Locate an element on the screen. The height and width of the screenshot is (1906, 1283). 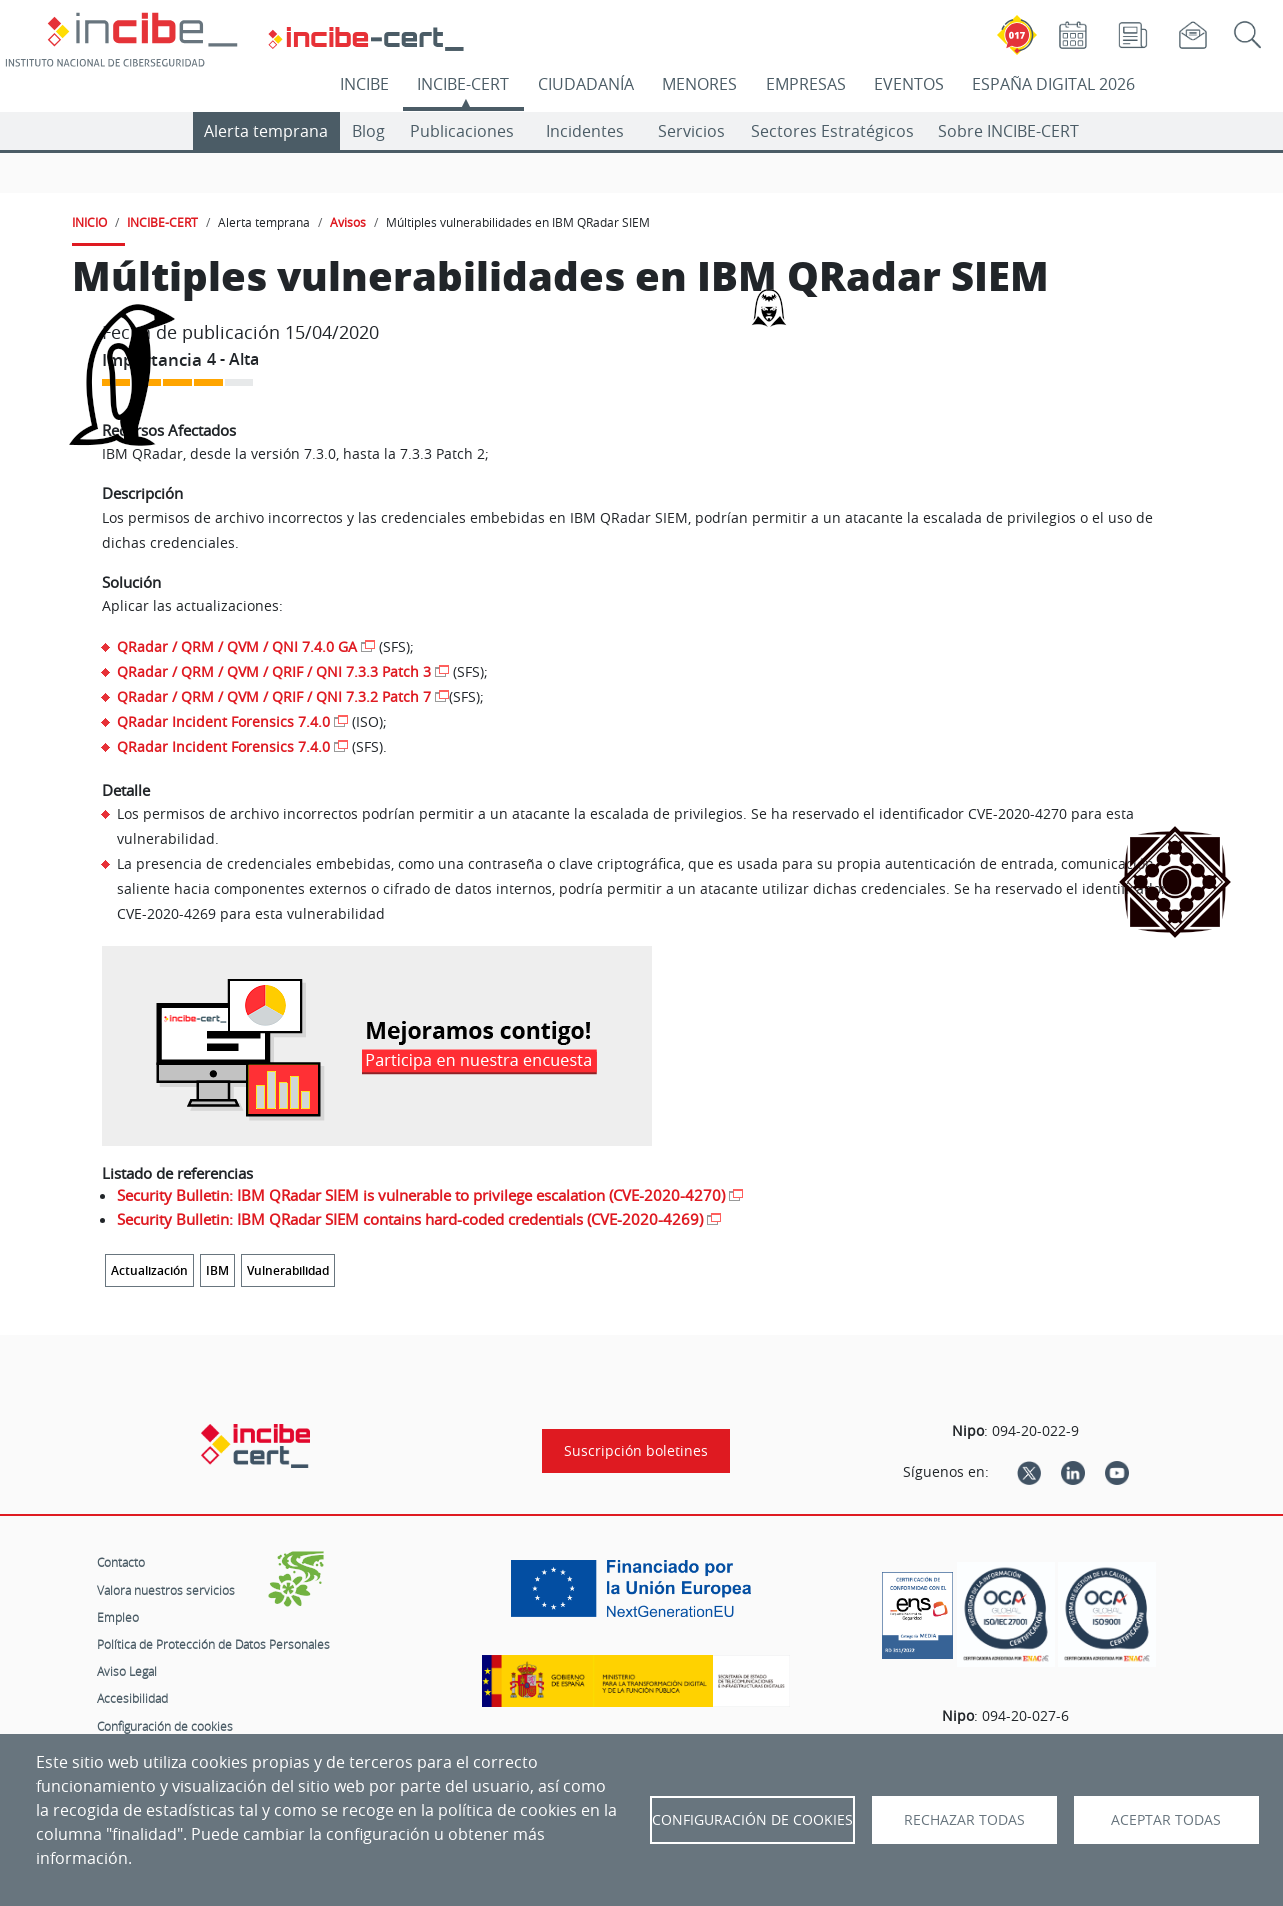
select female vampire character is located at coordinates (769, 308).